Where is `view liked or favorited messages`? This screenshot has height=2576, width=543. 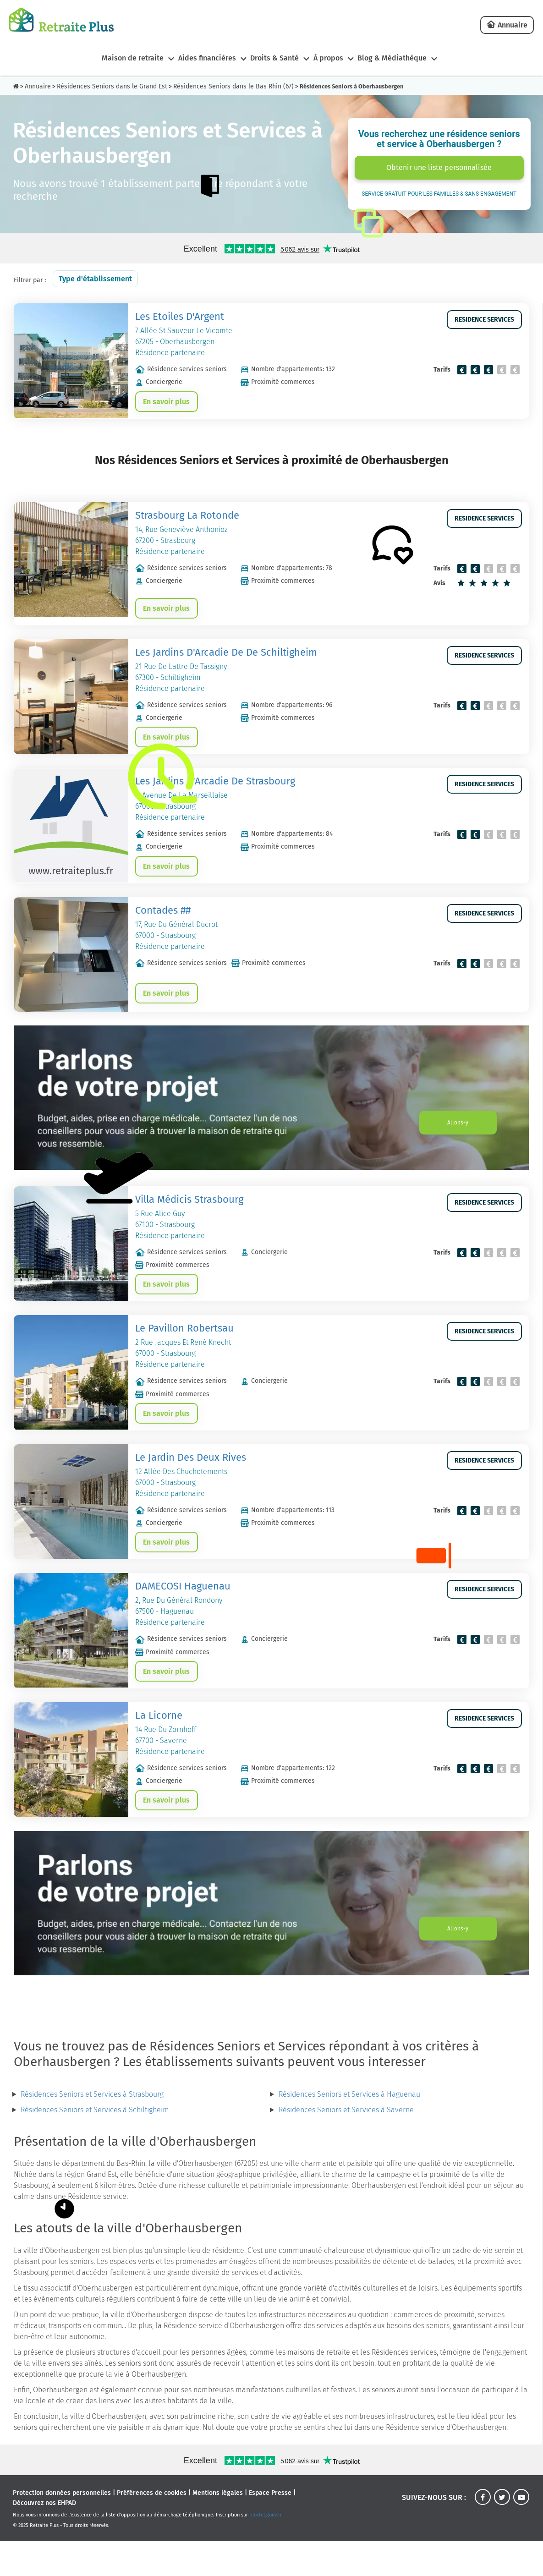
view liked or favorited messages is located at coordinates (392, 543).